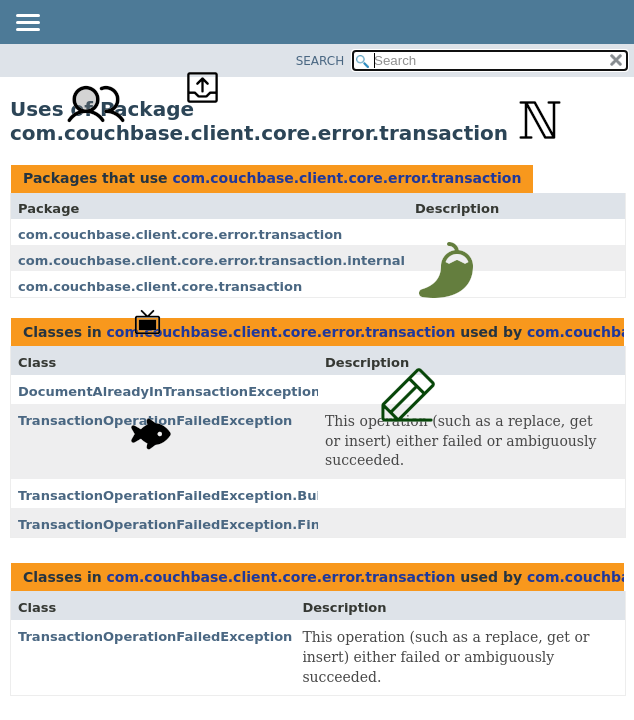 Image resolution: width=634 pixels, height=720 pixels. What do you see at coordinates (151, 434) in the screenshot?
I see `indicates seafood or fish-related content` at bounding box center [151, 434].